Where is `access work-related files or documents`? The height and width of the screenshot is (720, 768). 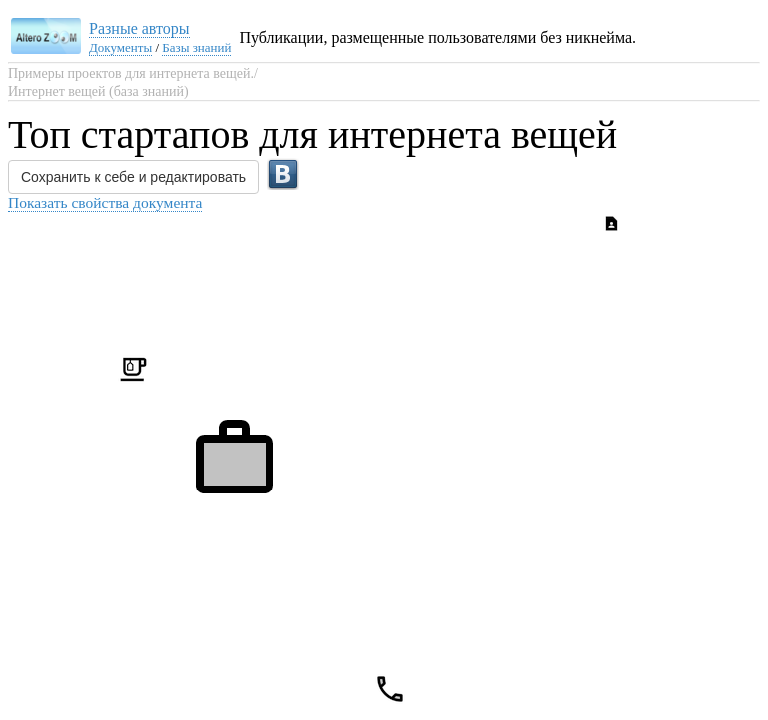 access work-related files or documents is located at coordinates (234, 458).